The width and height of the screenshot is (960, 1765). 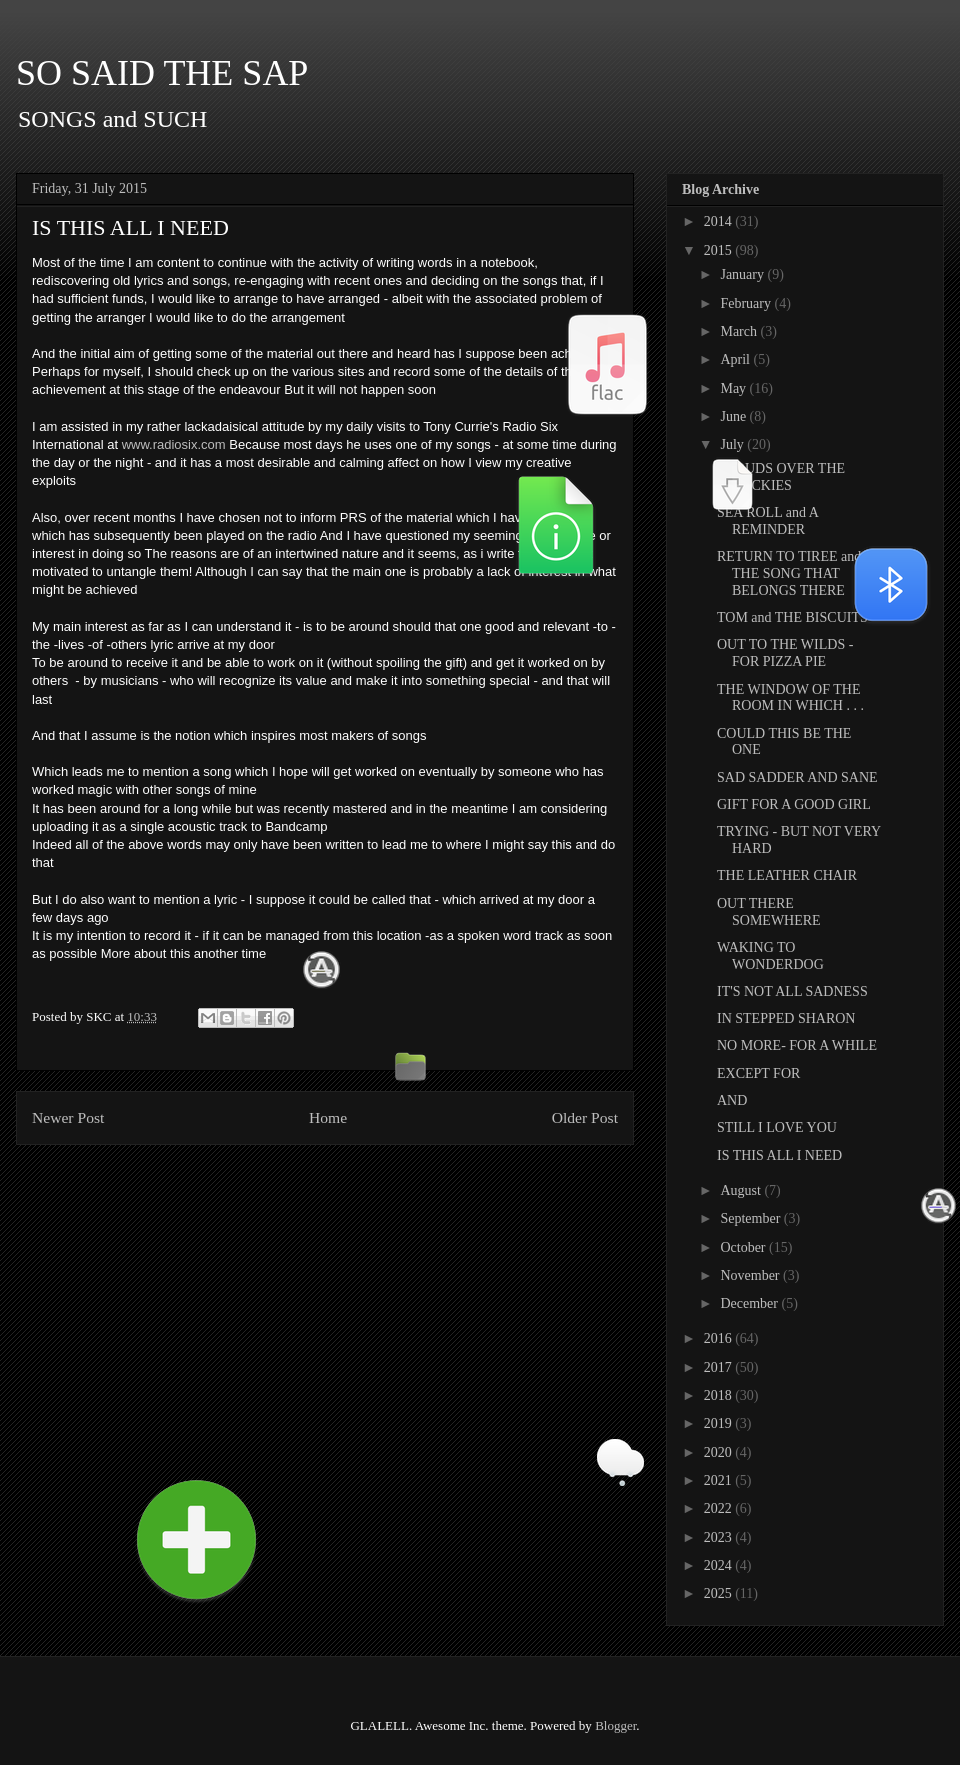 What do you see at coordinates (620, 1462) in the screenshot?
I see `indicates scattered snow weather conditions` at bounding box center [620, 1462].